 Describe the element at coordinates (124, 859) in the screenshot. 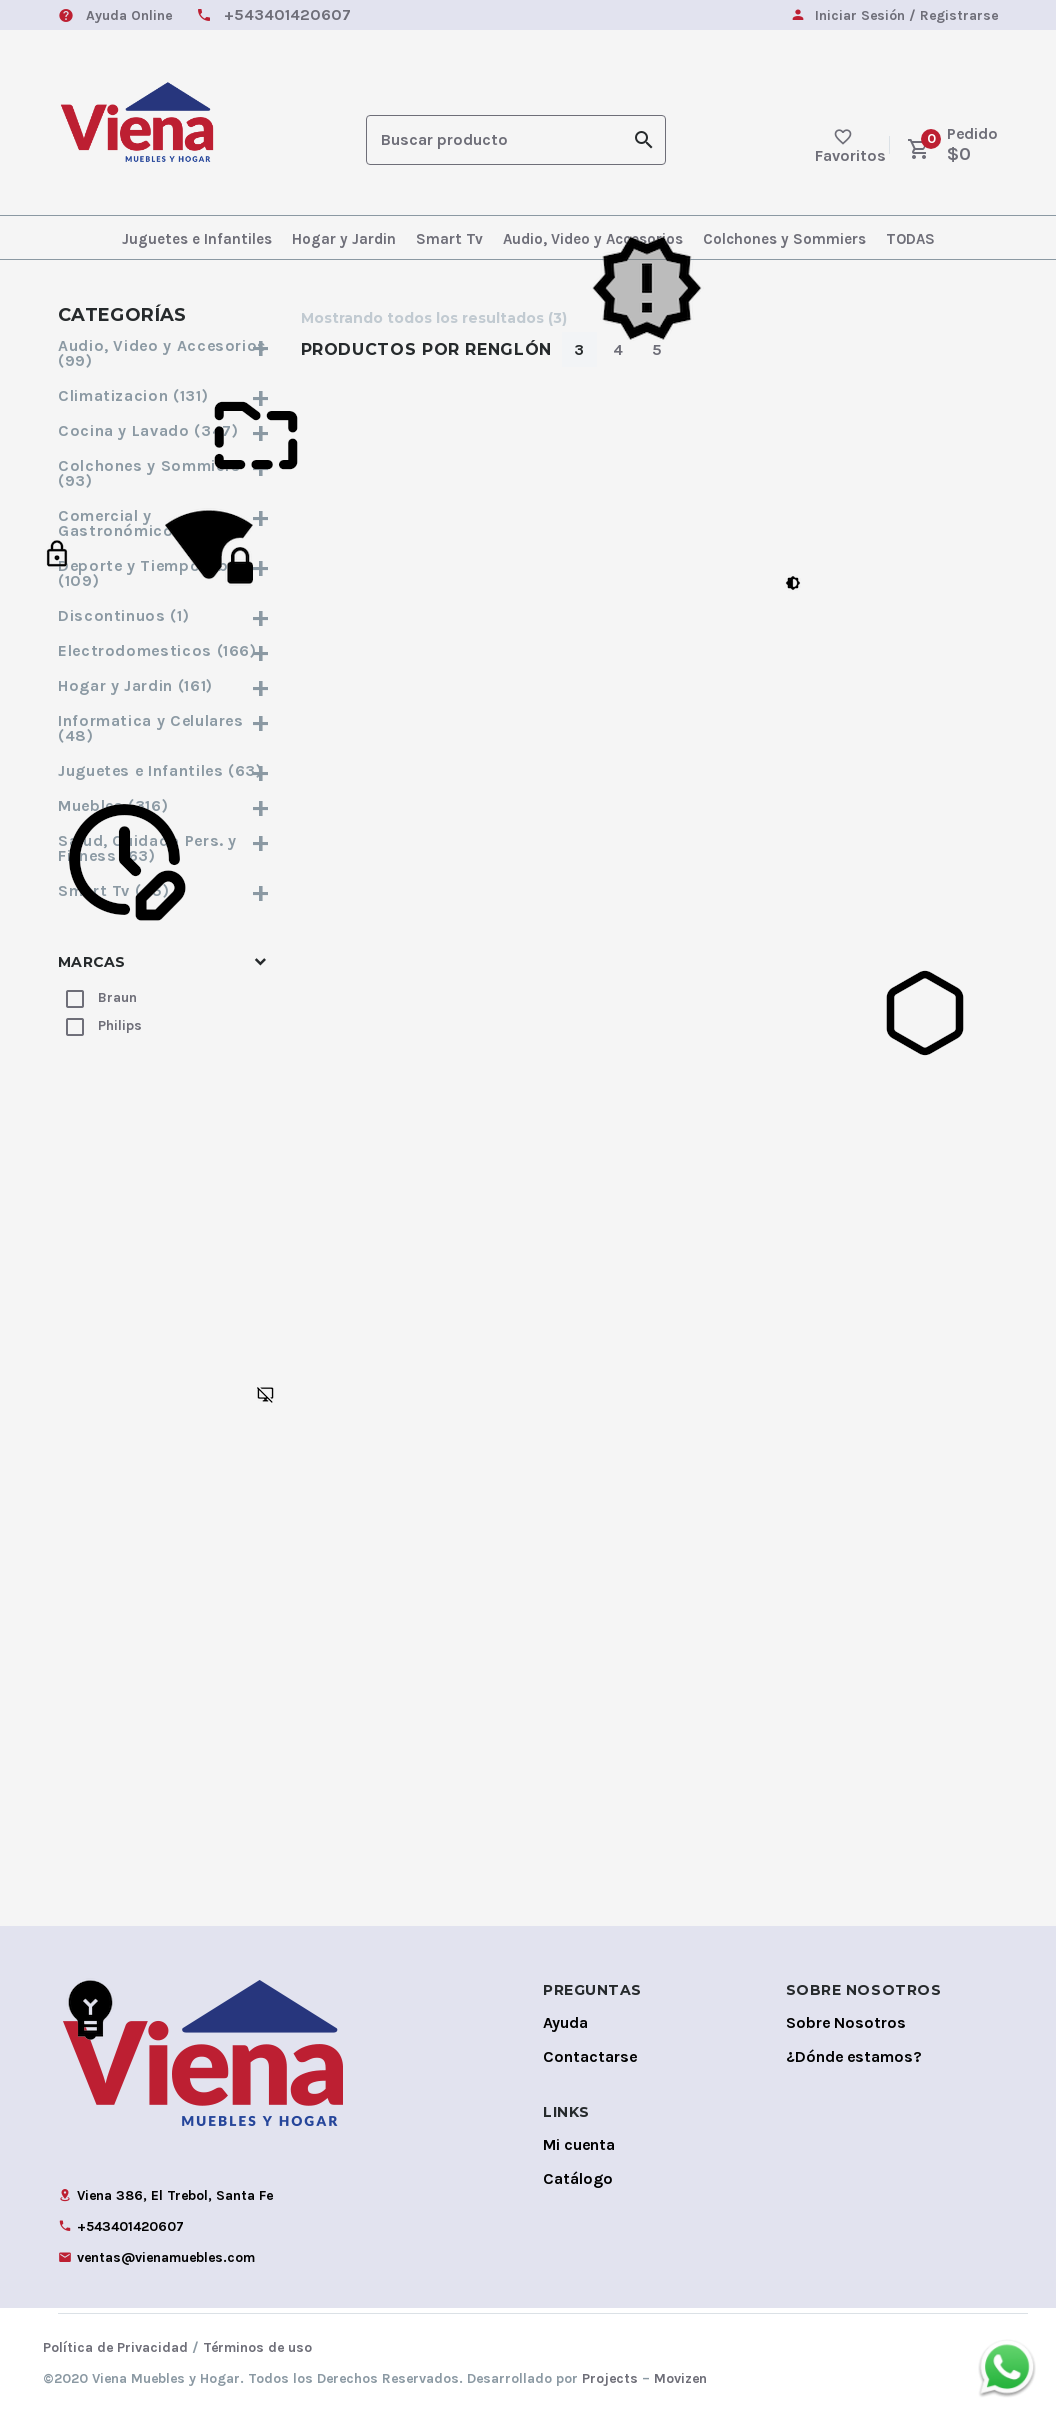

I see `edit a scheduled time or event` at that location.